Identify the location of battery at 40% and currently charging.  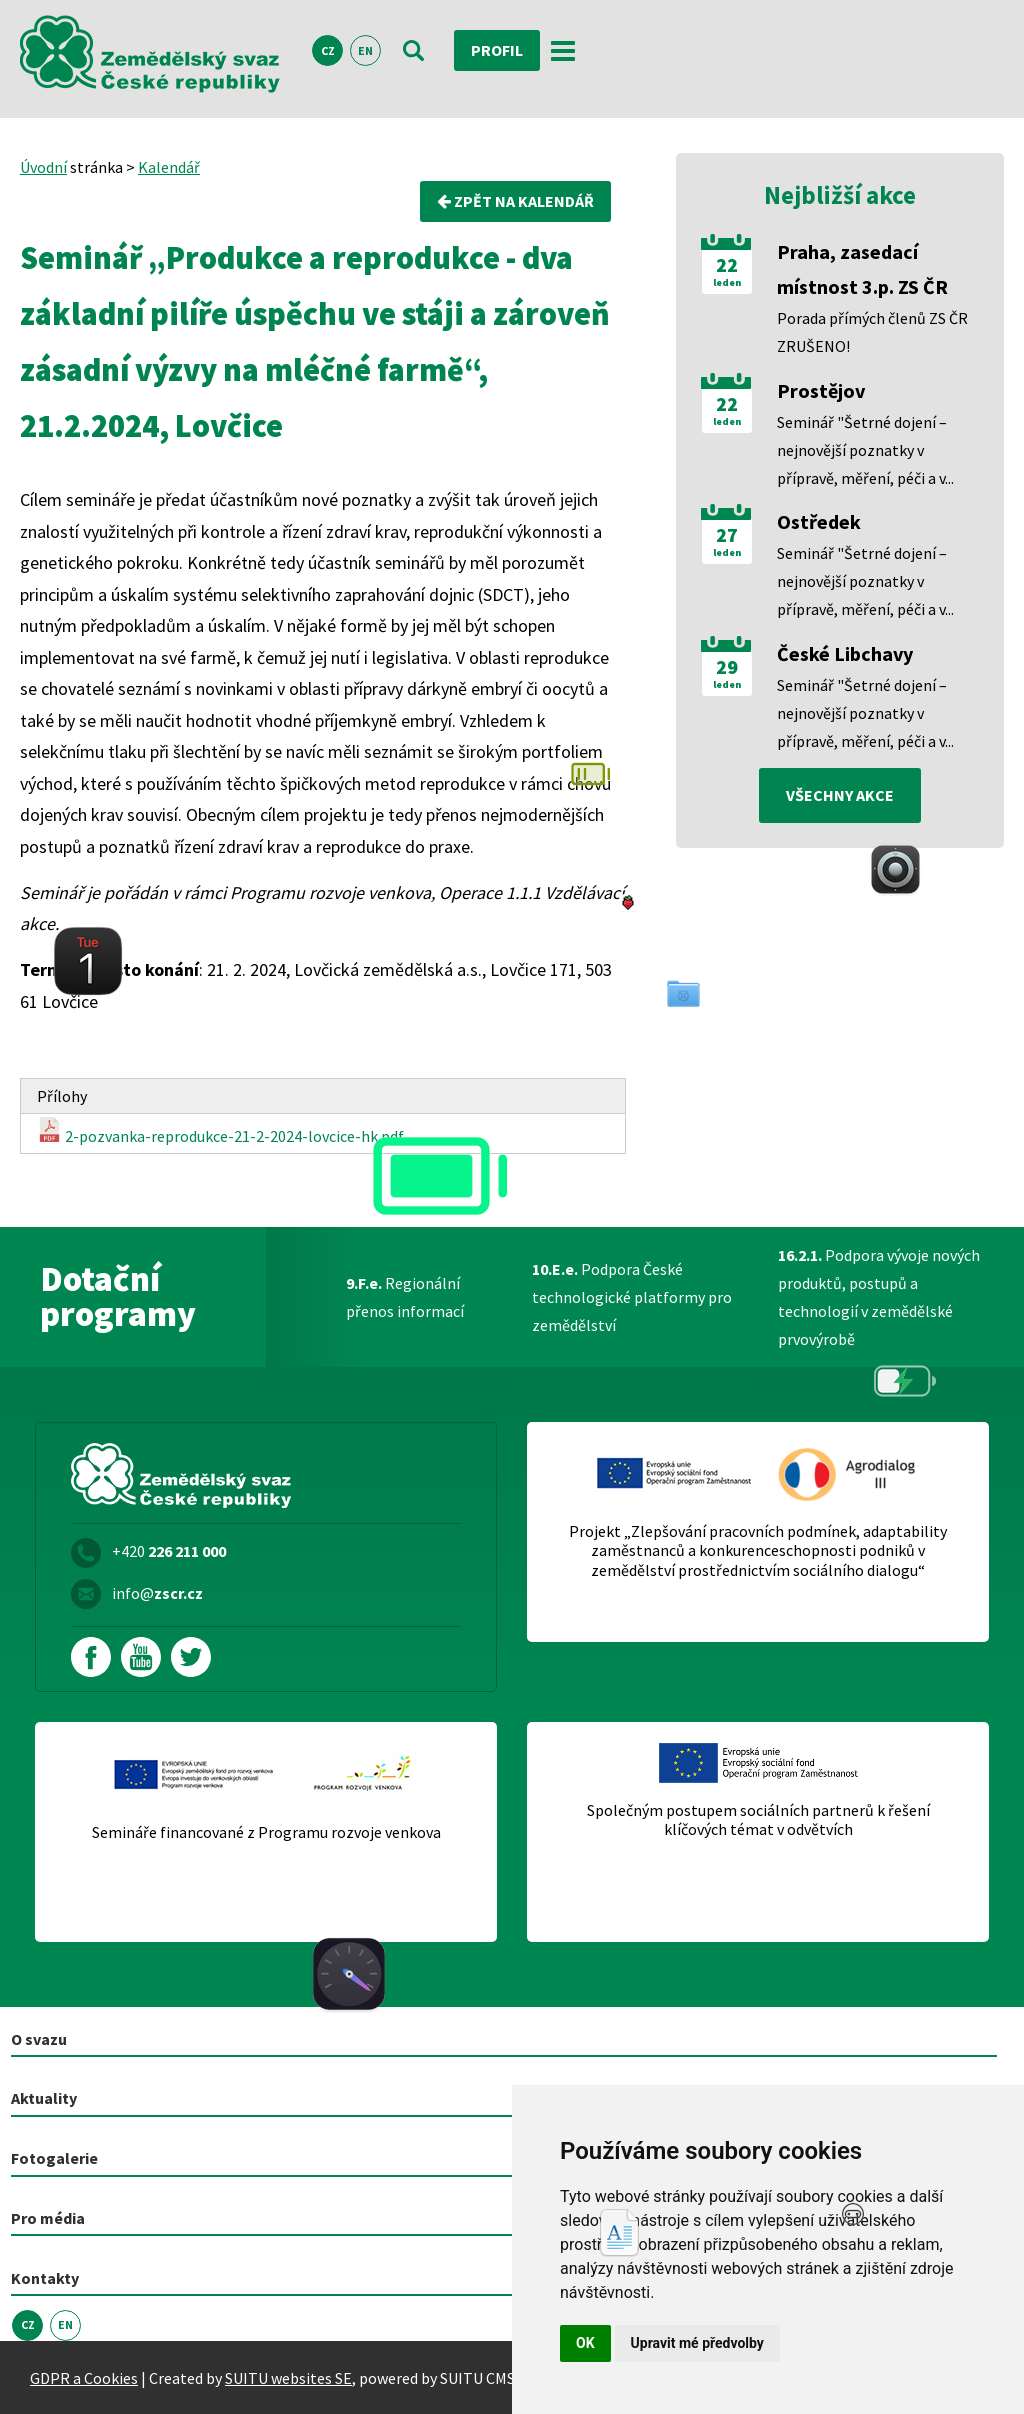
(905, 1381).